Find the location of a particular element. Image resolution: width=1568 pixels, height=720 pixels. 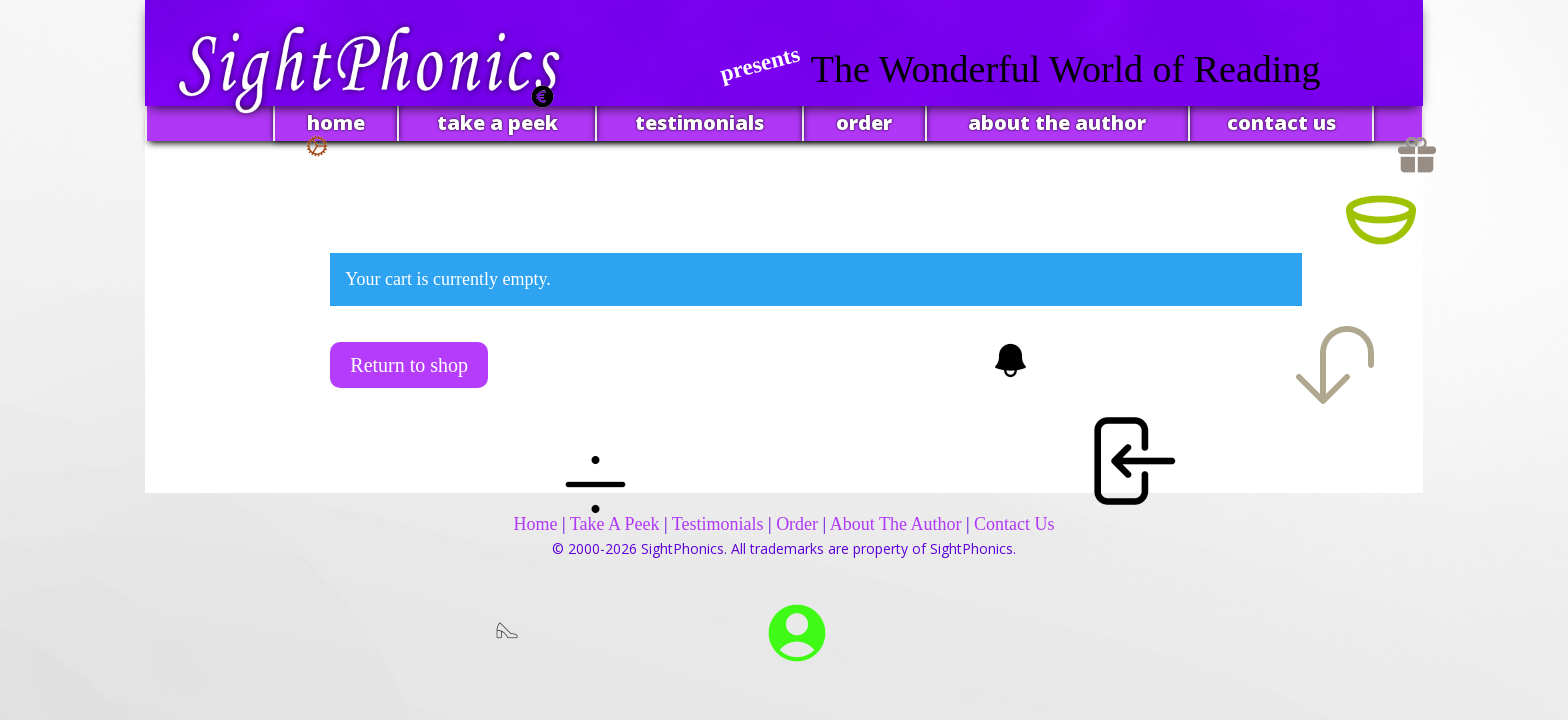

access settings or preferences is located at coordinates (317, 146).